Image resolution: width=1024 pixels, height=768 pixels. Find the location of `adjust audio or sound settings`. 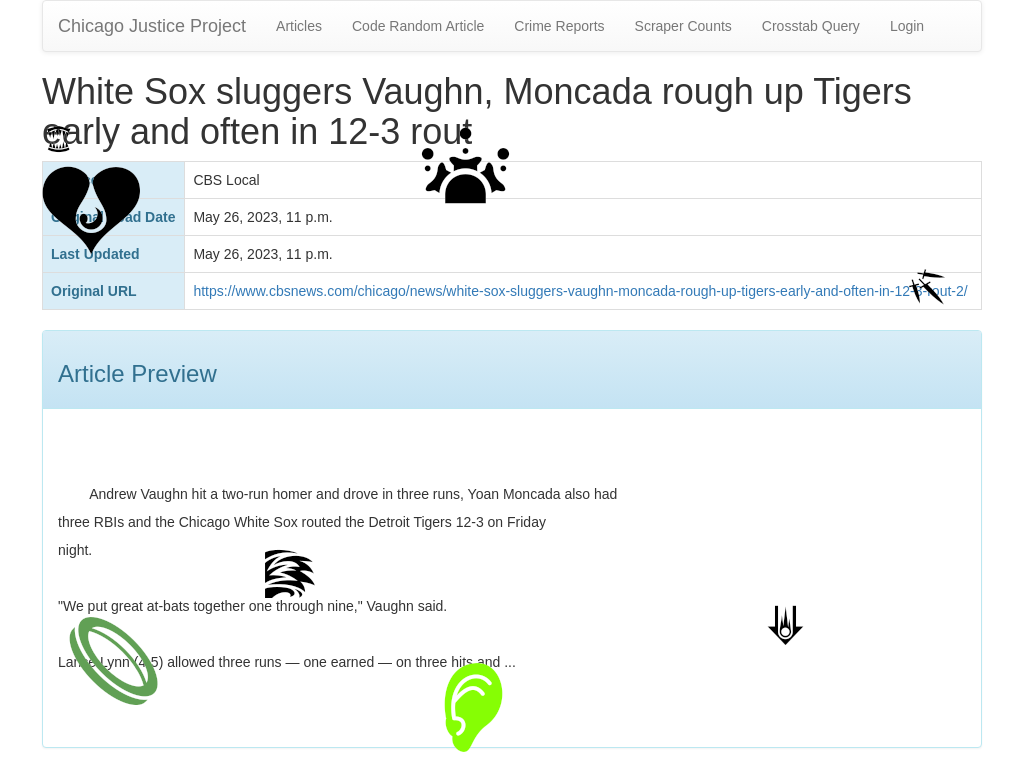

adjust audio or sound settings is located at coordinates (473, 707).